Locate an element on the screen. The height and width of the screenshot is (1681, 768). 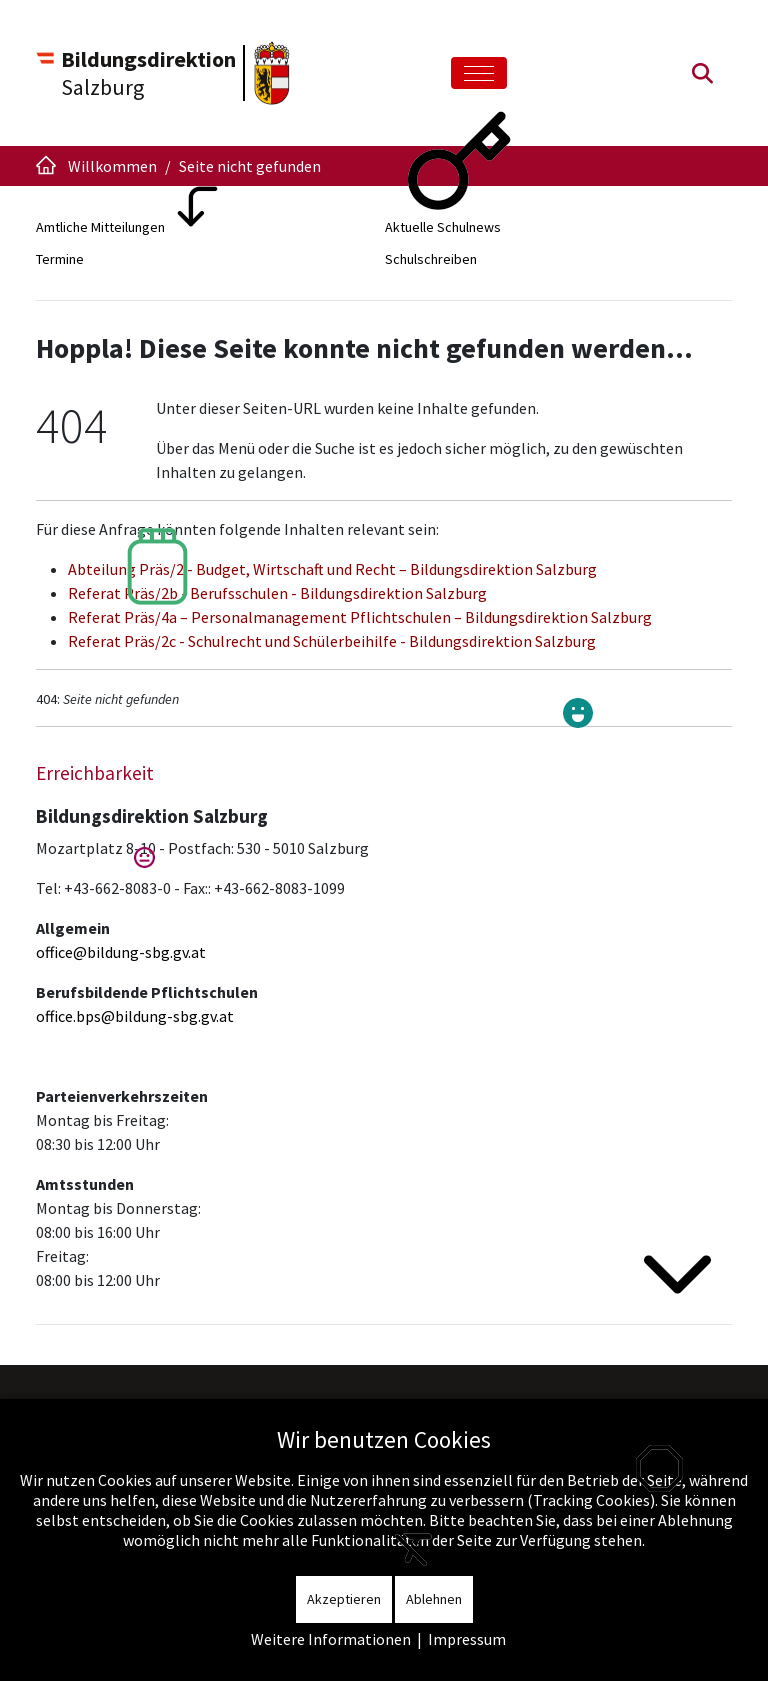
clear text formatting is located at coordinates (415, 1548).